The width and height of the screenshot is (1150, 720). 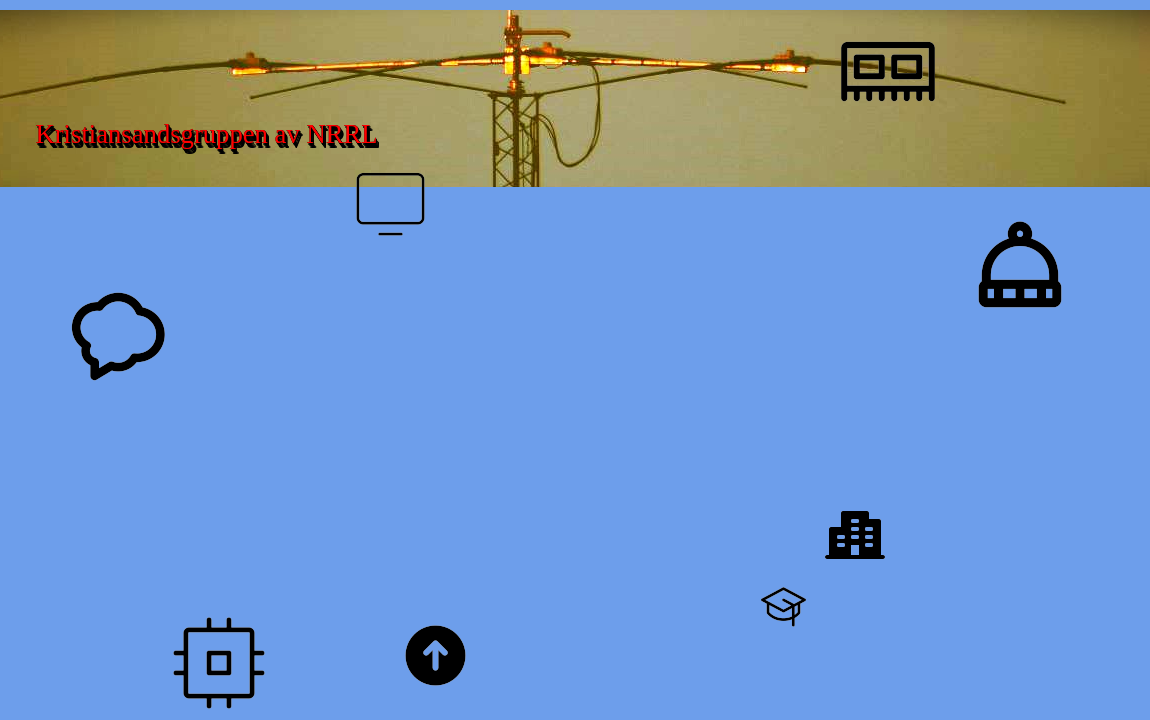 What do you see at coordinates (116, 336) in the screenshot?
I see `open chat or messaging` at bounding box center [116, 336].